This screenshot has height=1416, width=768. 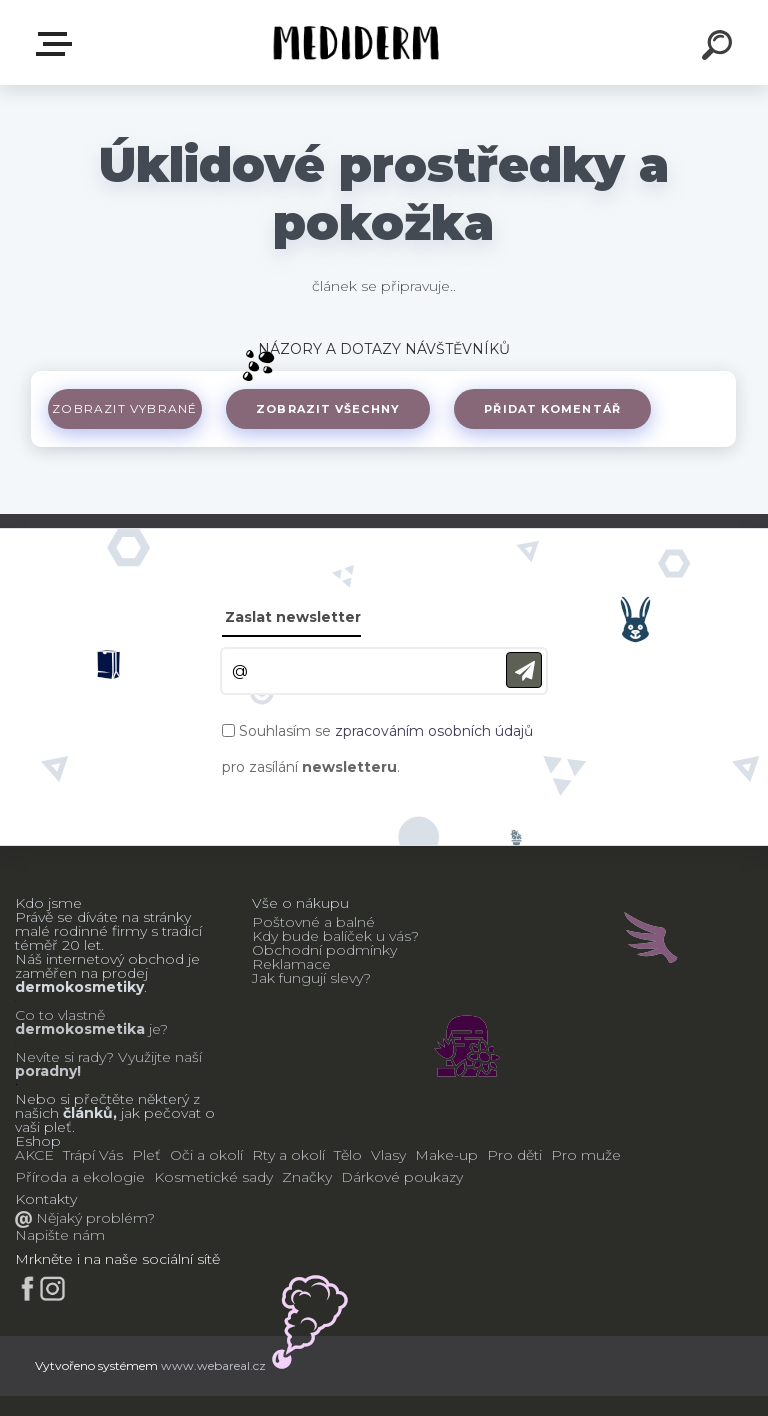 What do you see at coordinates (310, 1322) in the screenshot?
I see `activate smoke bomb ability in game` at bounding box center [310, 1322].